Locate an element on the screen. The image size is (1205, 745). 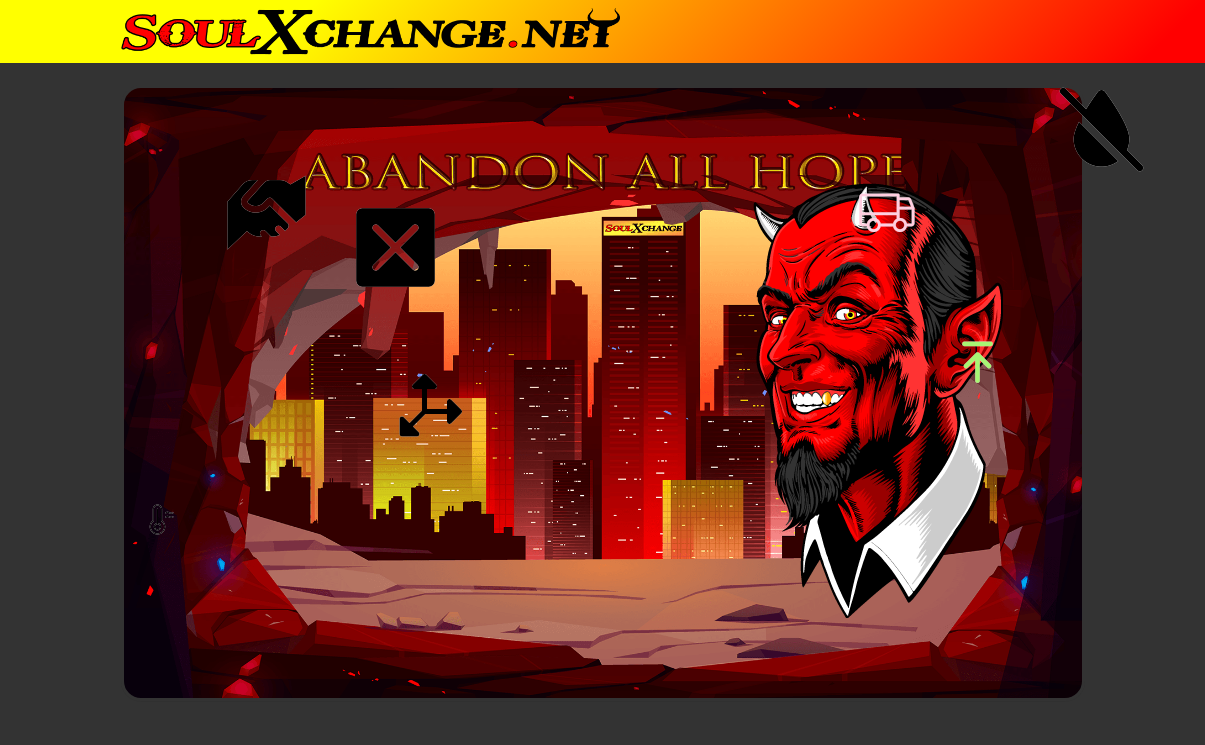
access 3D vector or coordinate tools is located at coordinates (427, 409).